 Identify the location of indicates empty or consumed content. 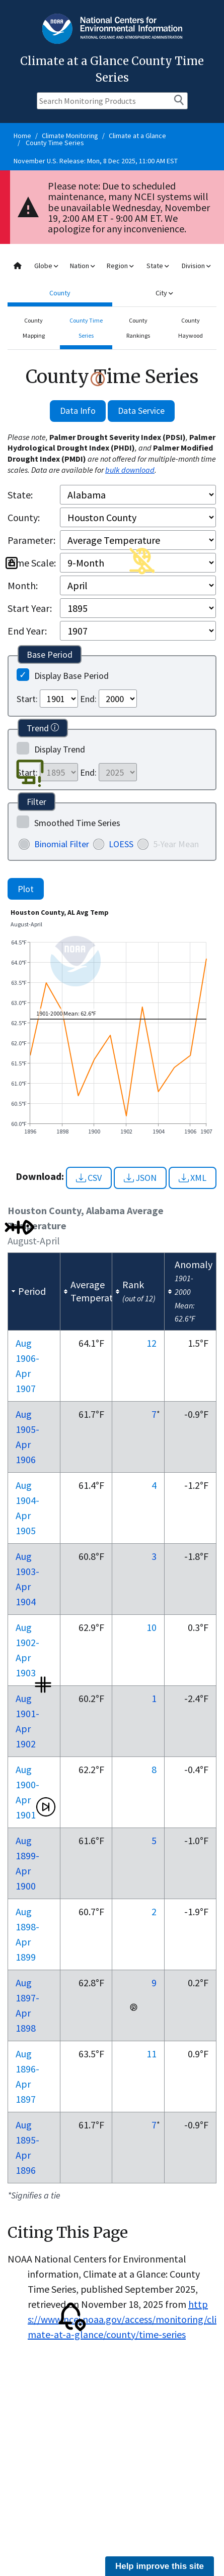
(20, 1227).